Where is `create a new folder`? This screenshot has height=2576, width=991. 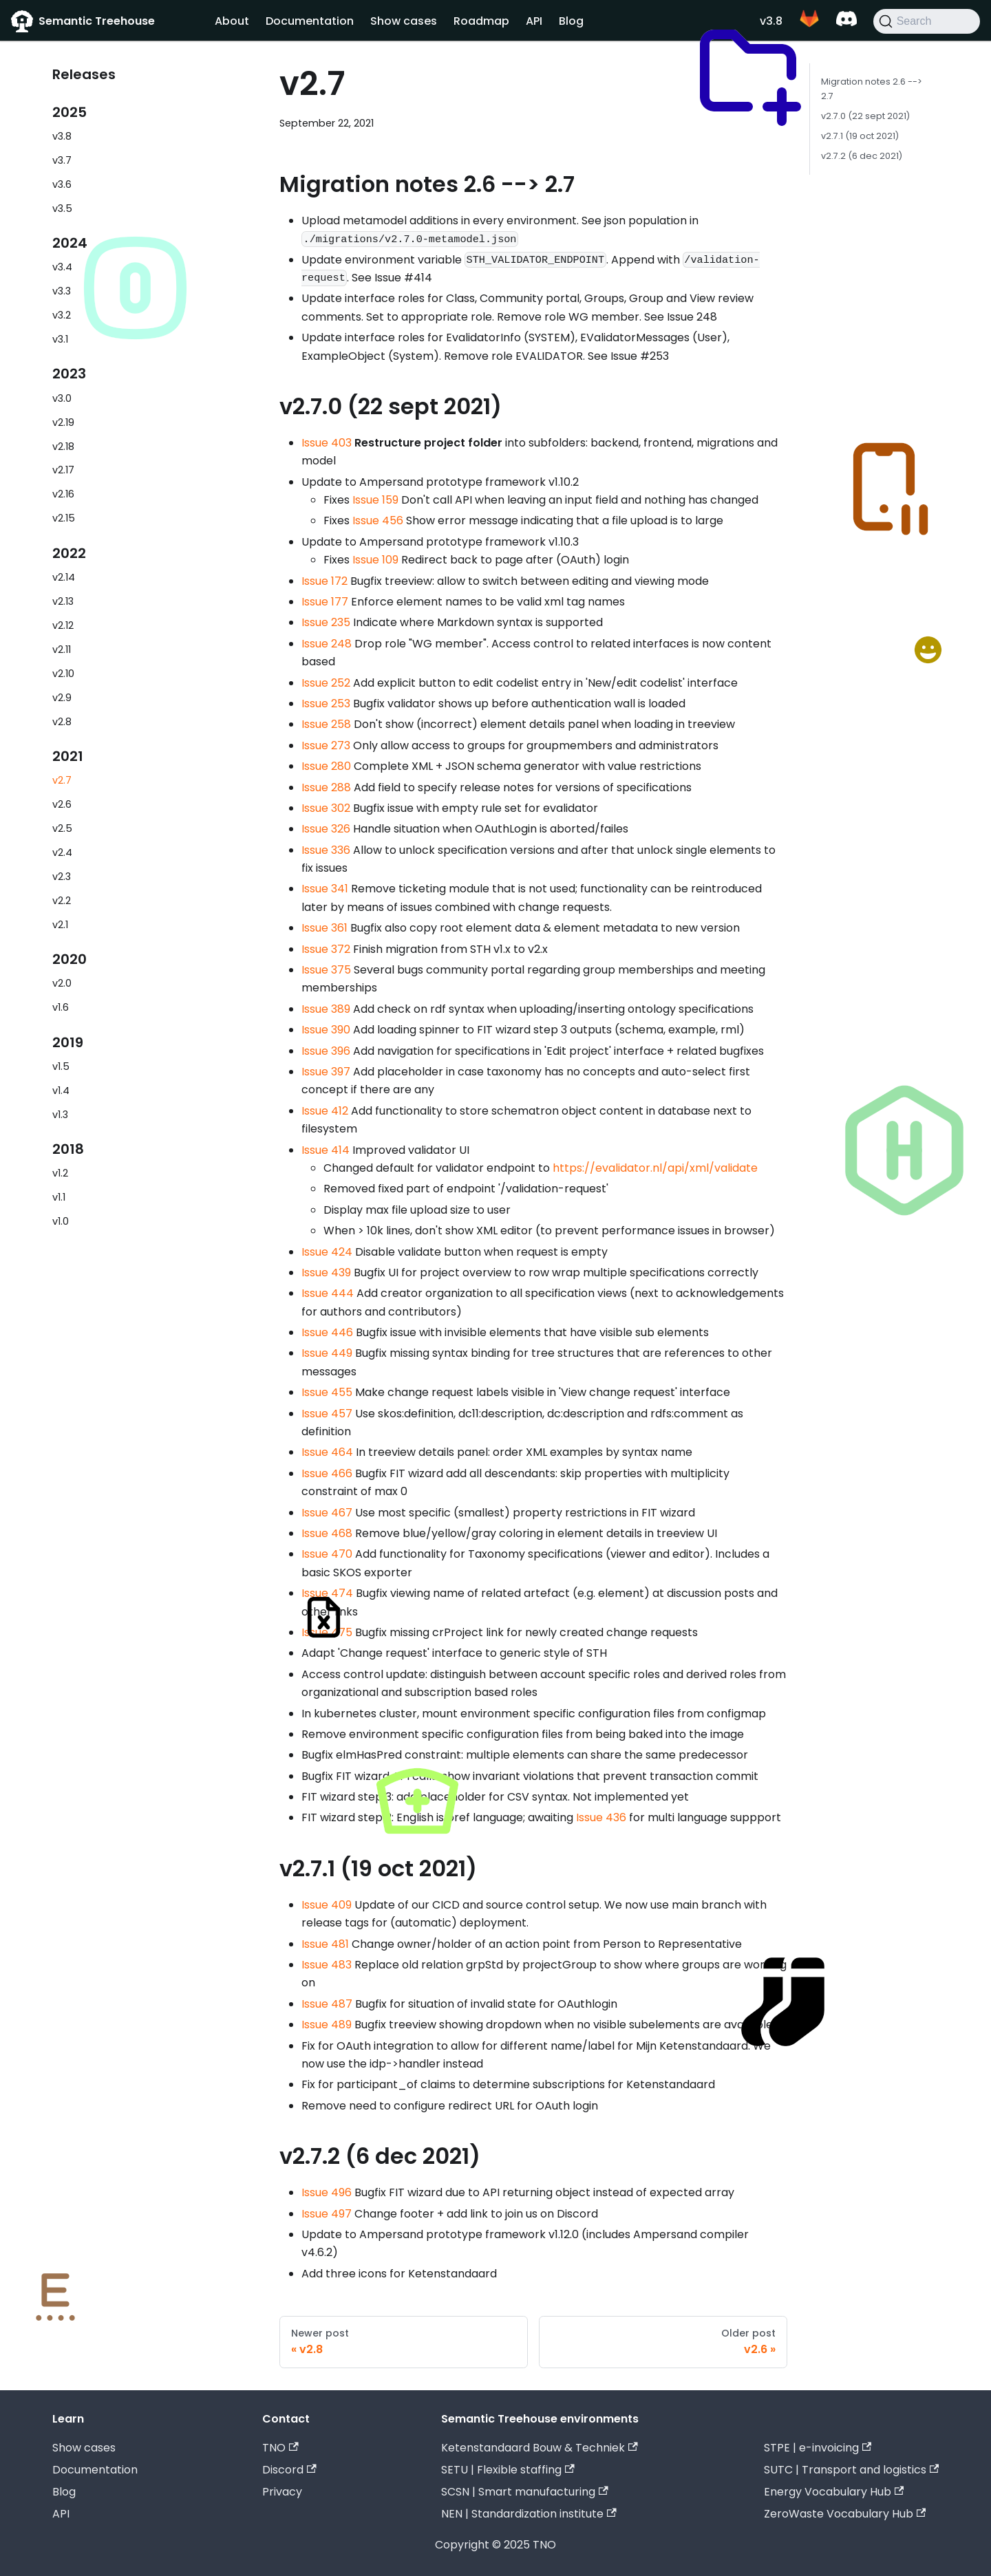
create a new folder is located at coordinates (748, 73).